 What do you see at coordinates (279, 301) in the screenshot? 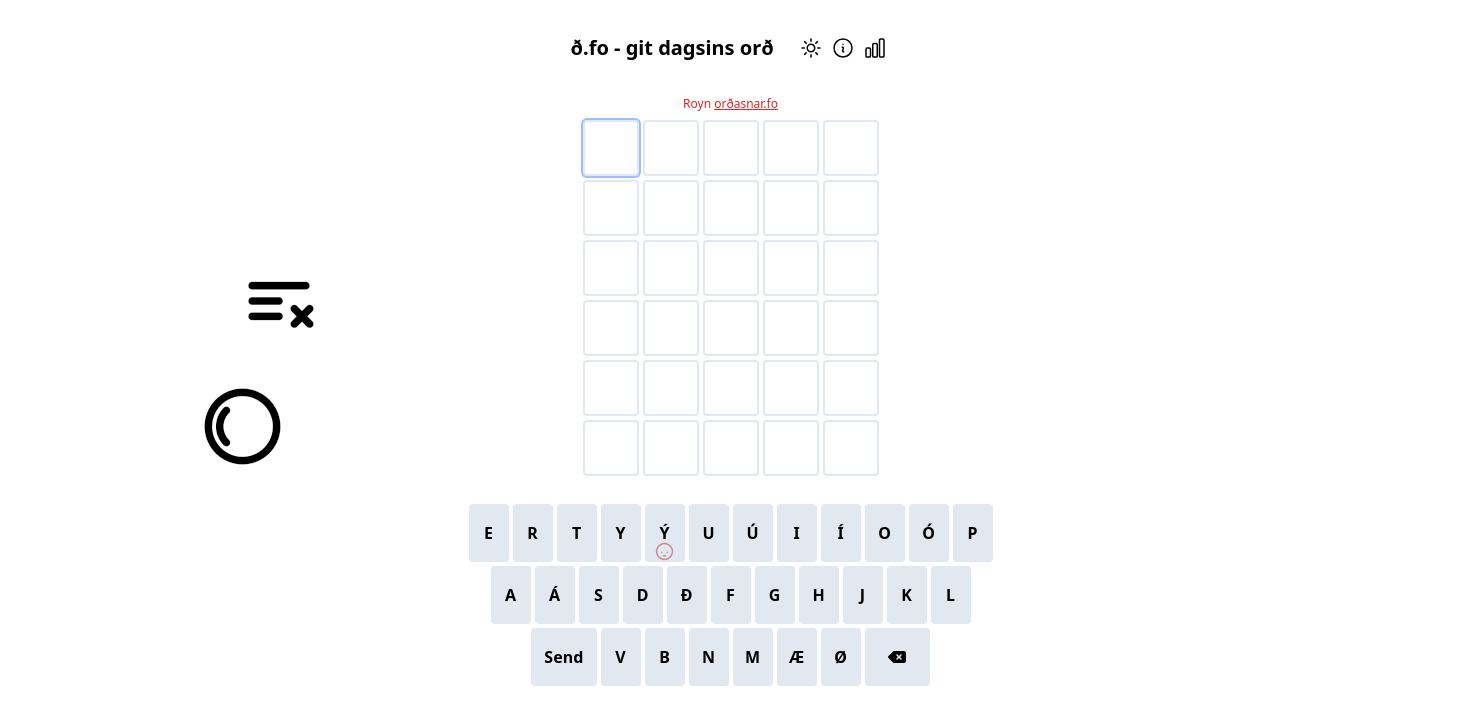
I see `remove a playlist` at bounding box center [279, 301].